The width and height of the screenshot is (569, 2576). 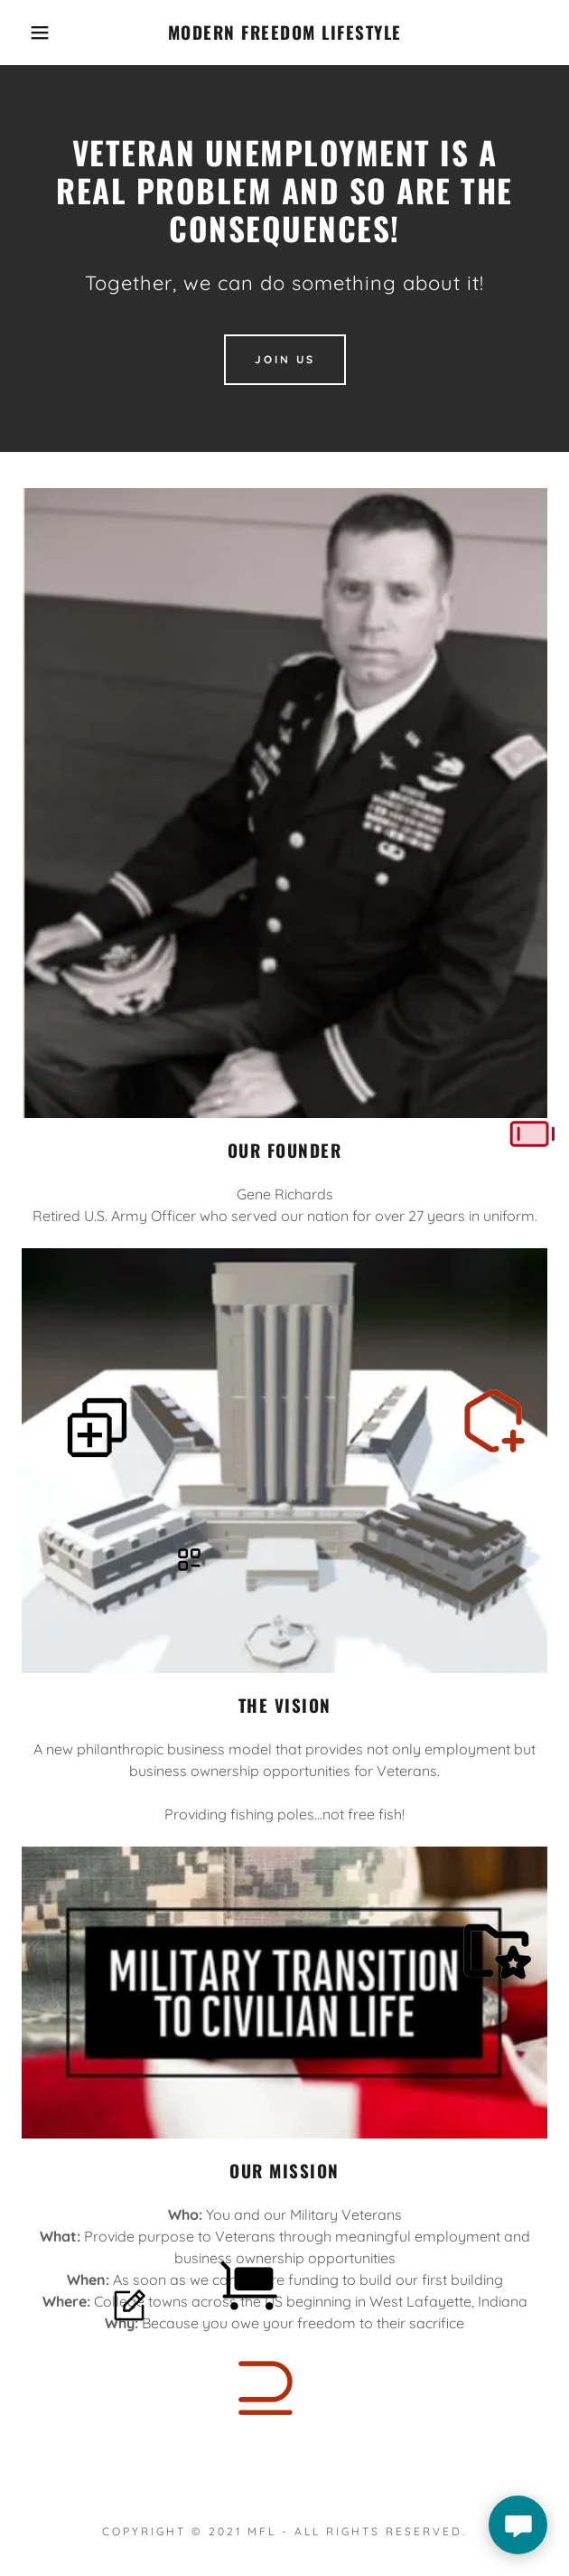 I want to click on view your shopping cart, so click(x=247, y=2282).